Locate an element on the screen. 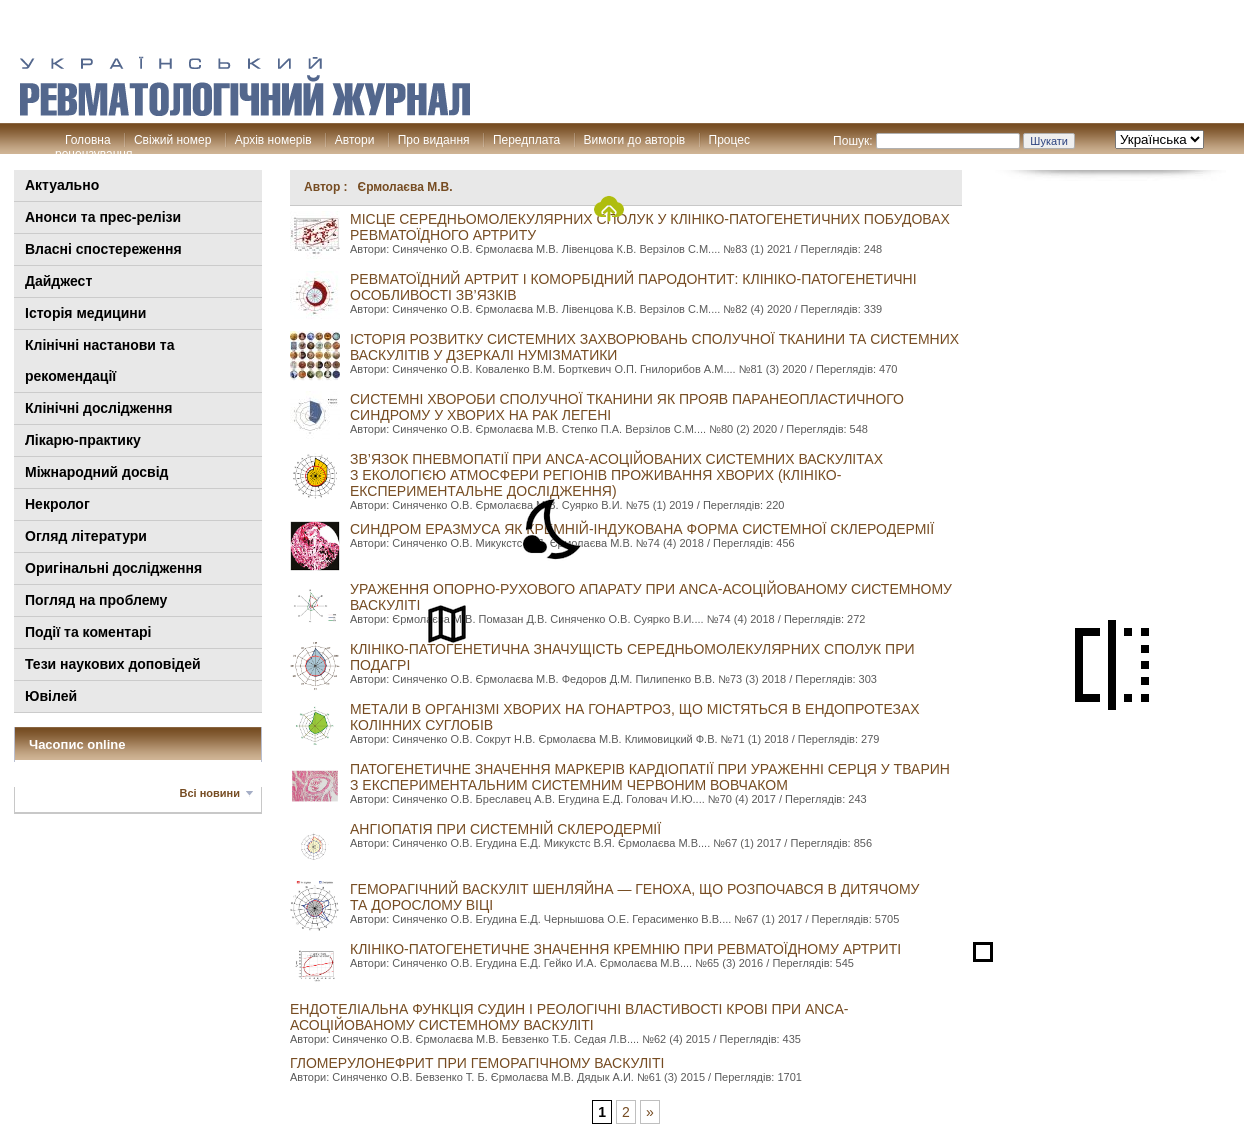  flip image horizontally is located at coordinates (1112, 665).